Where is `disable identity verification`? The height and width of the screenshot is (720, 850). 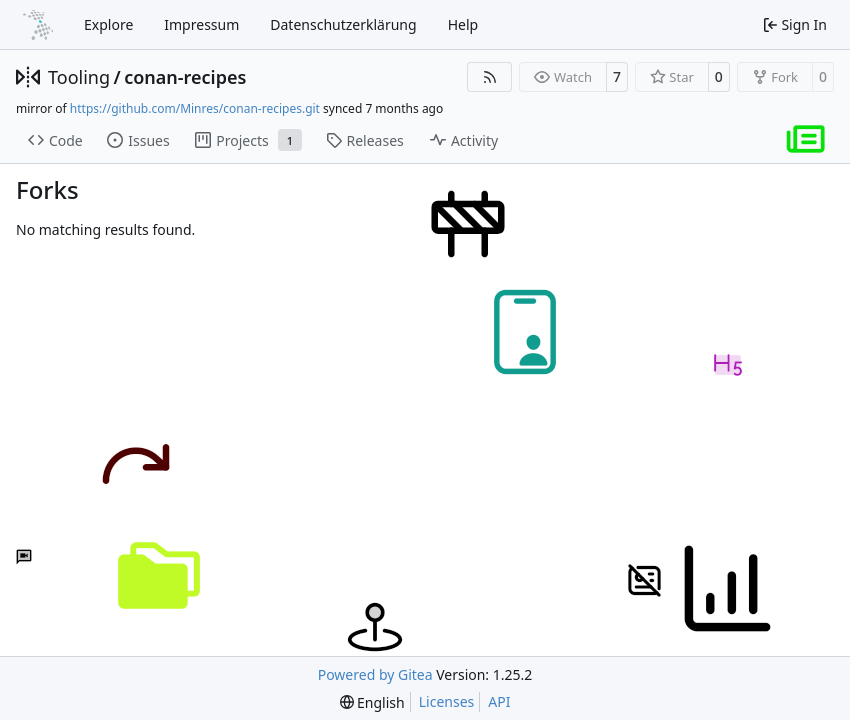
disable identity verification is located at coordinates (644, 580).